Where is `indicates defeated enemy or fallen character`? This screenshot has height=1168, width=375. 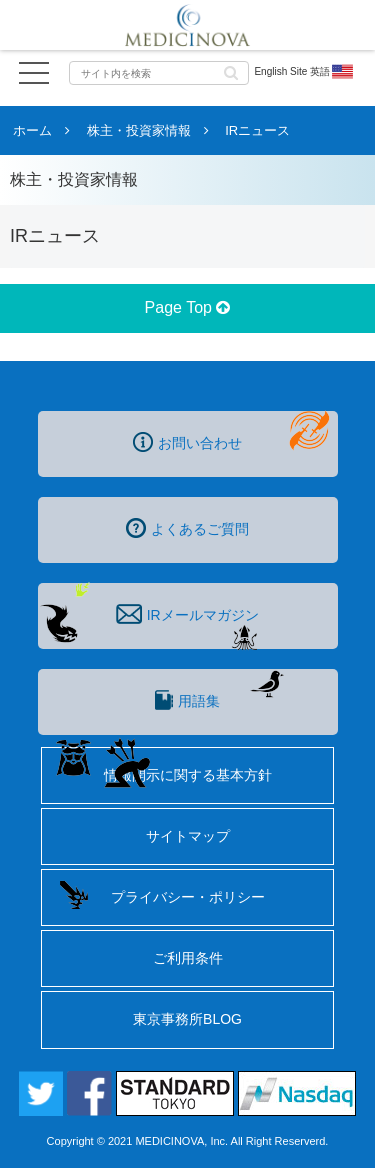 indicates defeated enemy or fallen character is located at coordinates (127, 762).